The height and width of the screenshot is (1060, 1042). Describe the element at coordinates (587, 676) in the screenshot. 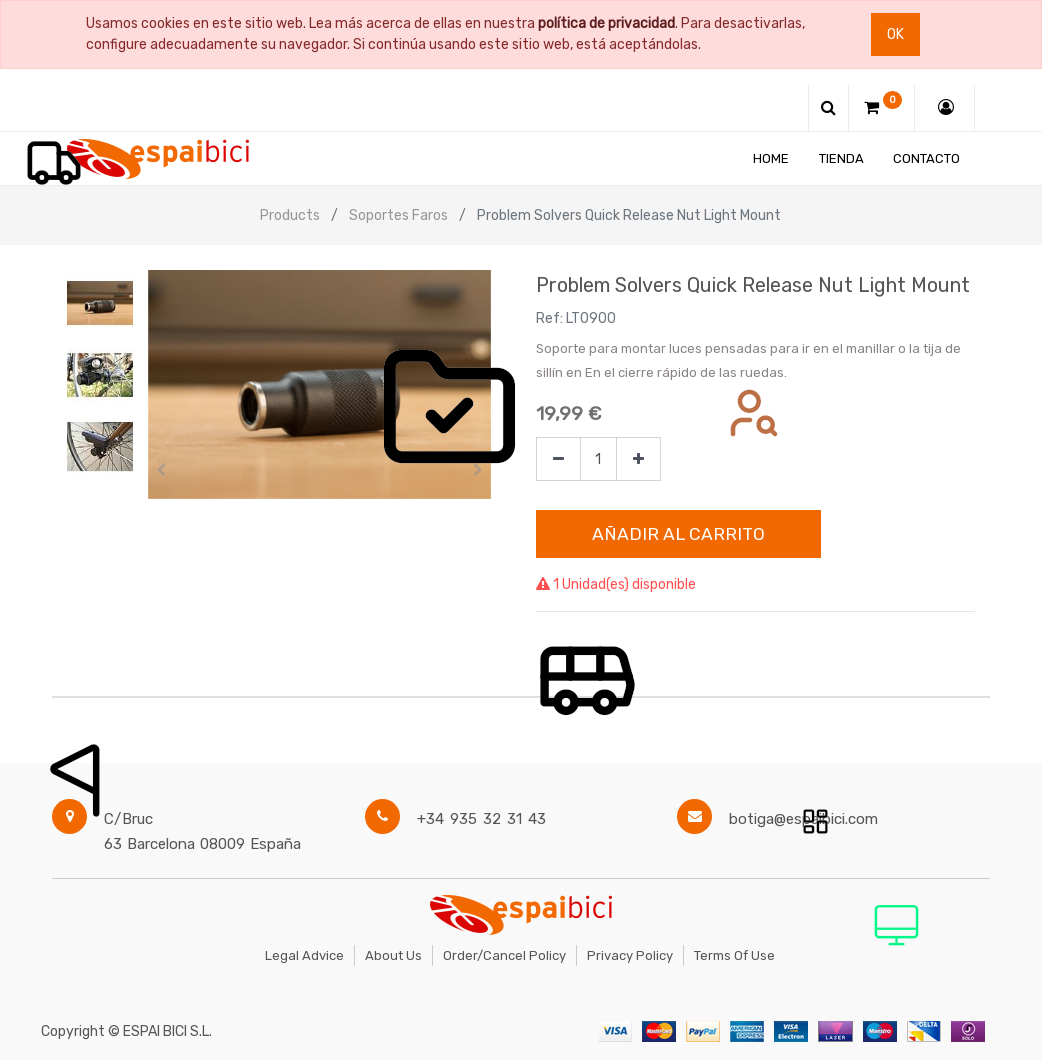

I see `view public transit options` at that location.